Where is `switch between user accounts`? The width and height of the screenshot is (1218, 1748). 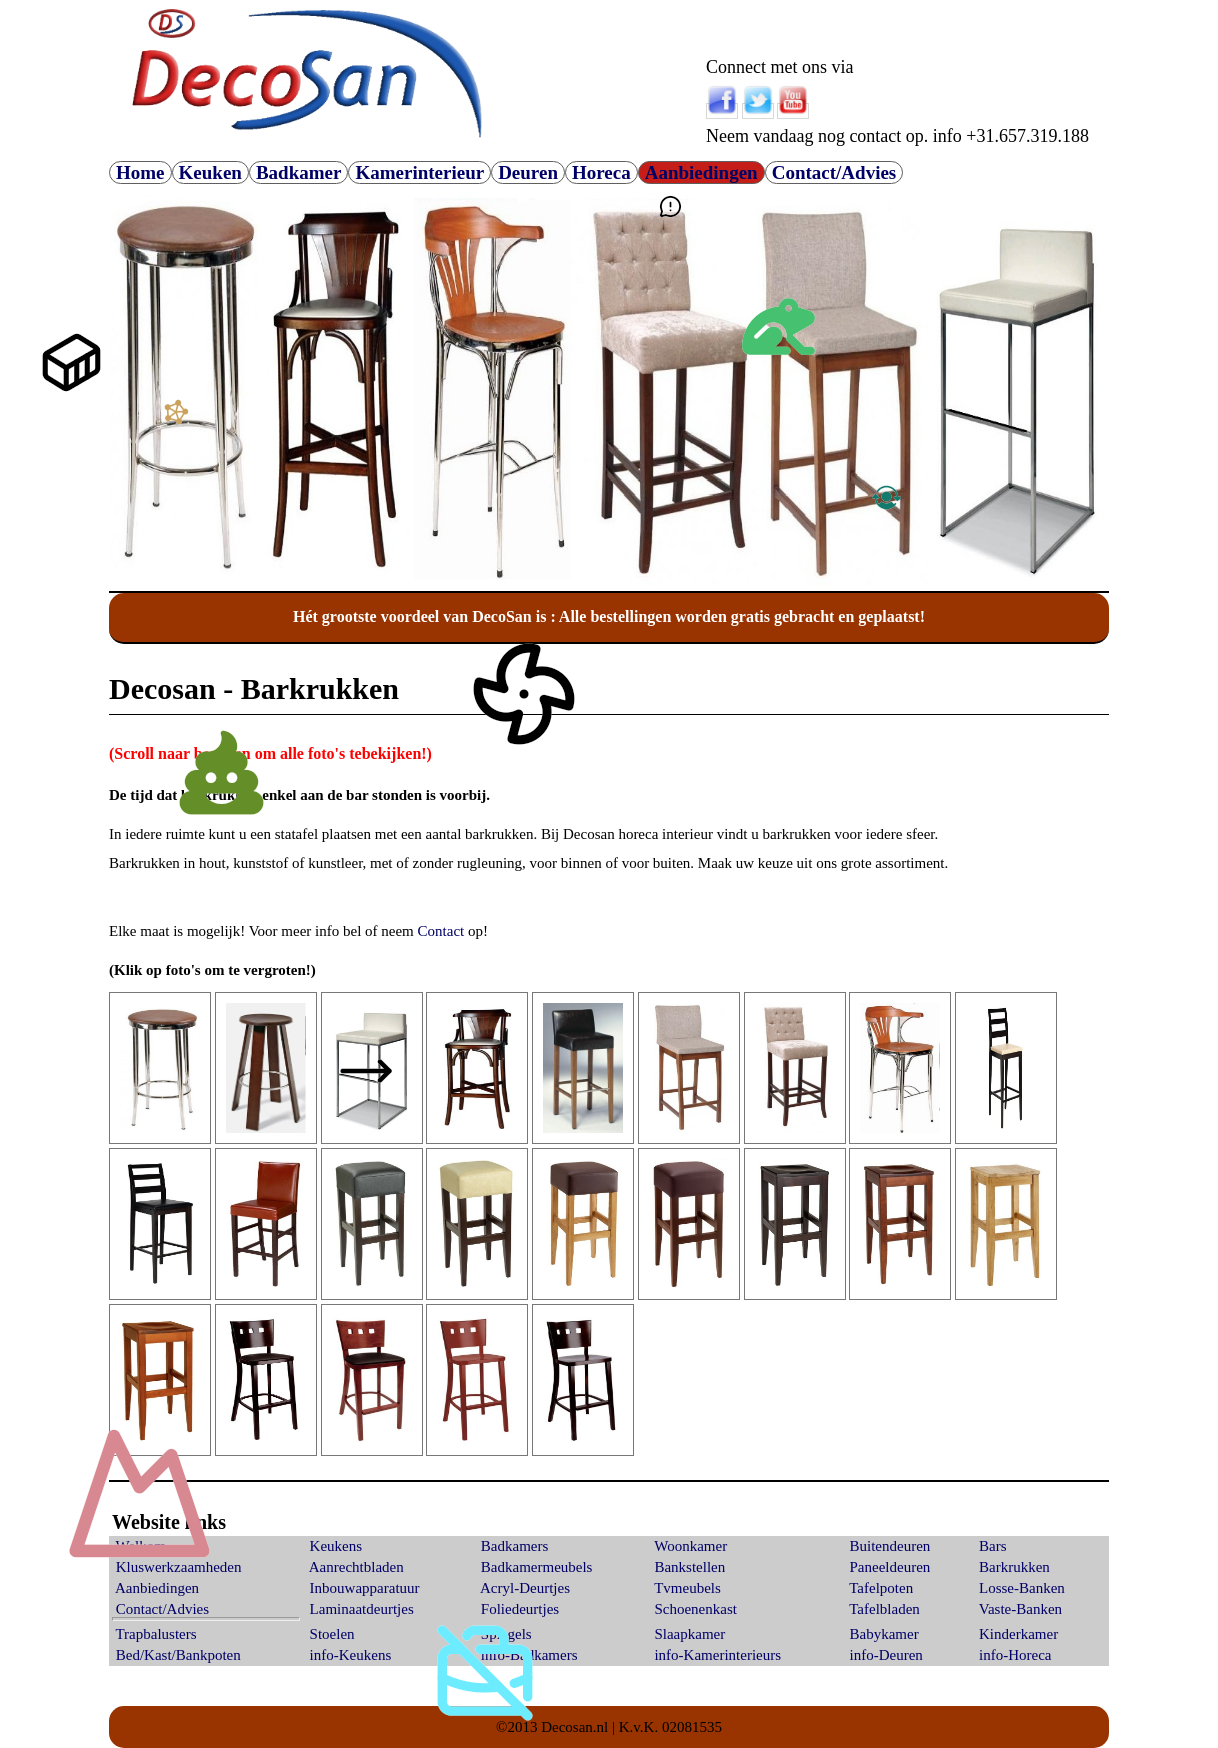
switch between user accounts is located at coordinates (886, 497).